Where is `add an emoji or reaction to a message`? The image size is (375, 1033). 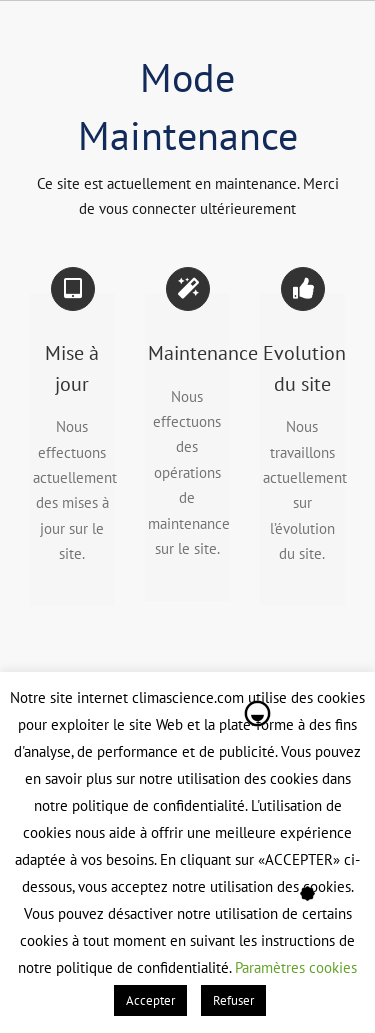
add an emoji or reaction to a message is located at coordinates (257, 713).